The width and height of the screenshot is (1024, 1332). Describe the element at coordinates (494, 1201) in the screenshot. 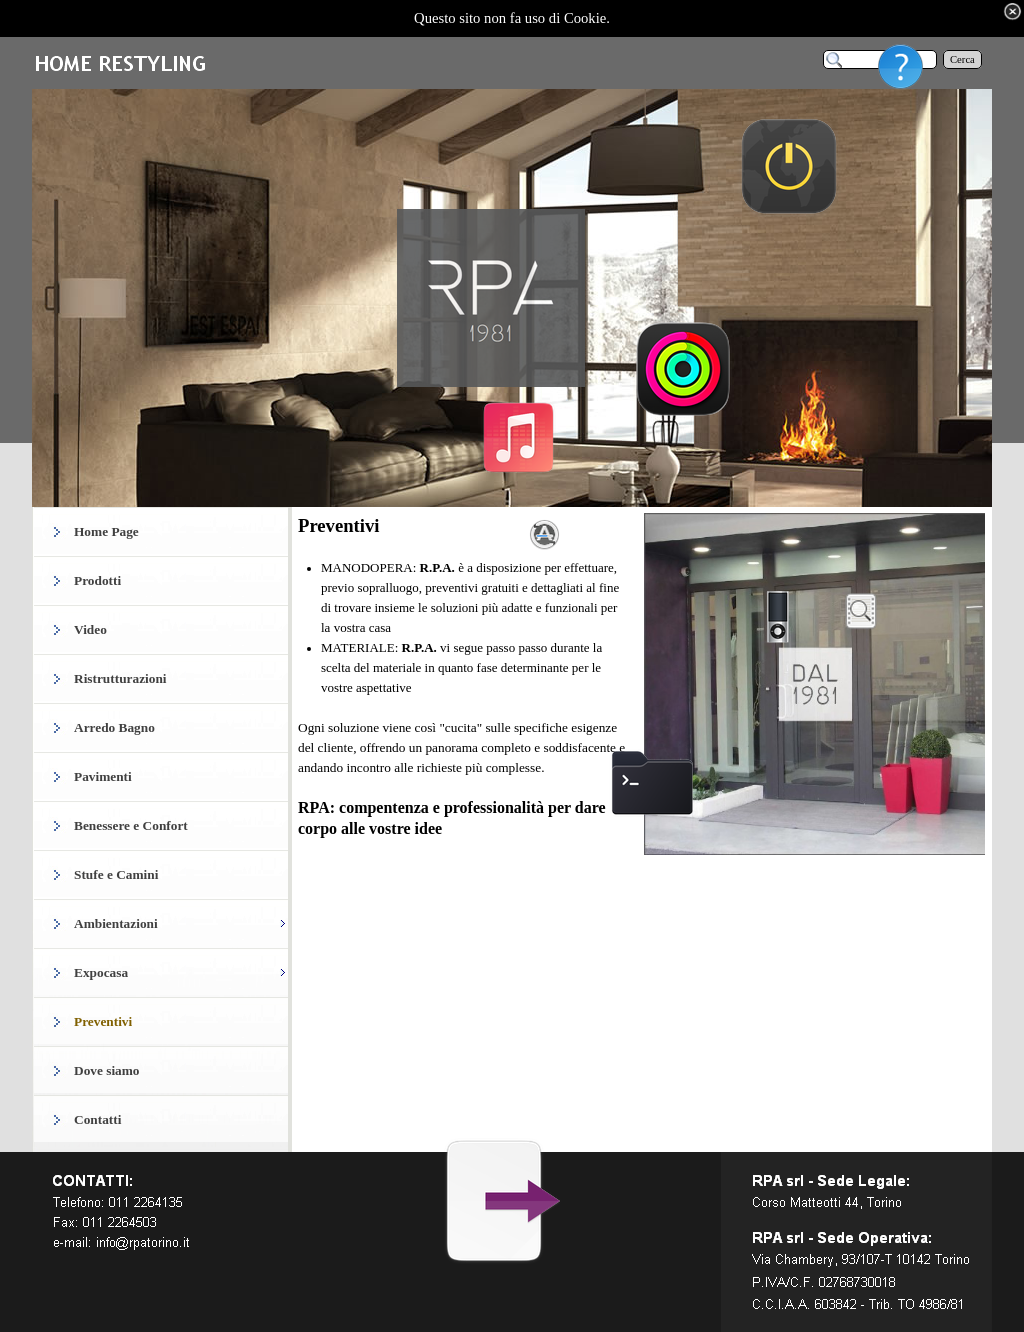

I see `export document to another location` at that location.